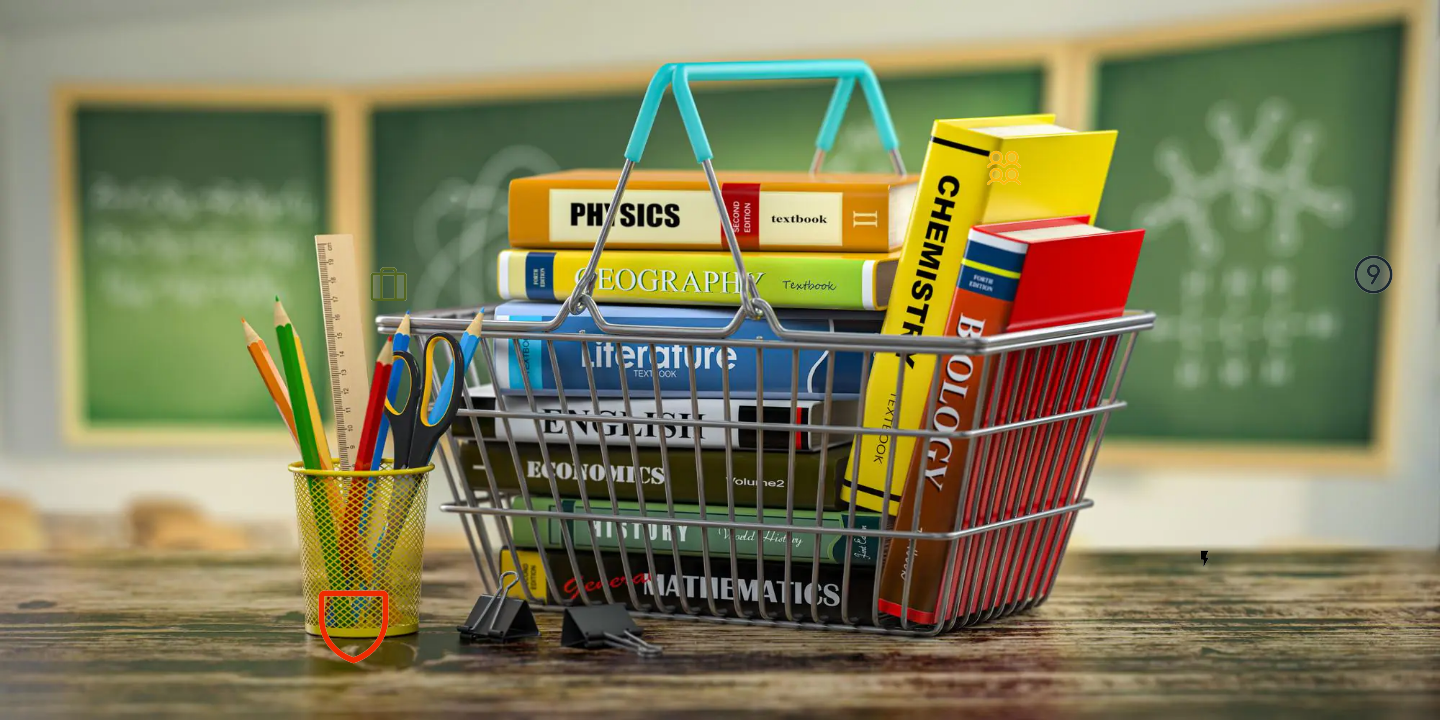  What do you see at coordinates (1205, 559) in the screenshot?
I see `turn on camera flash` at bounding box center [1205, 559].